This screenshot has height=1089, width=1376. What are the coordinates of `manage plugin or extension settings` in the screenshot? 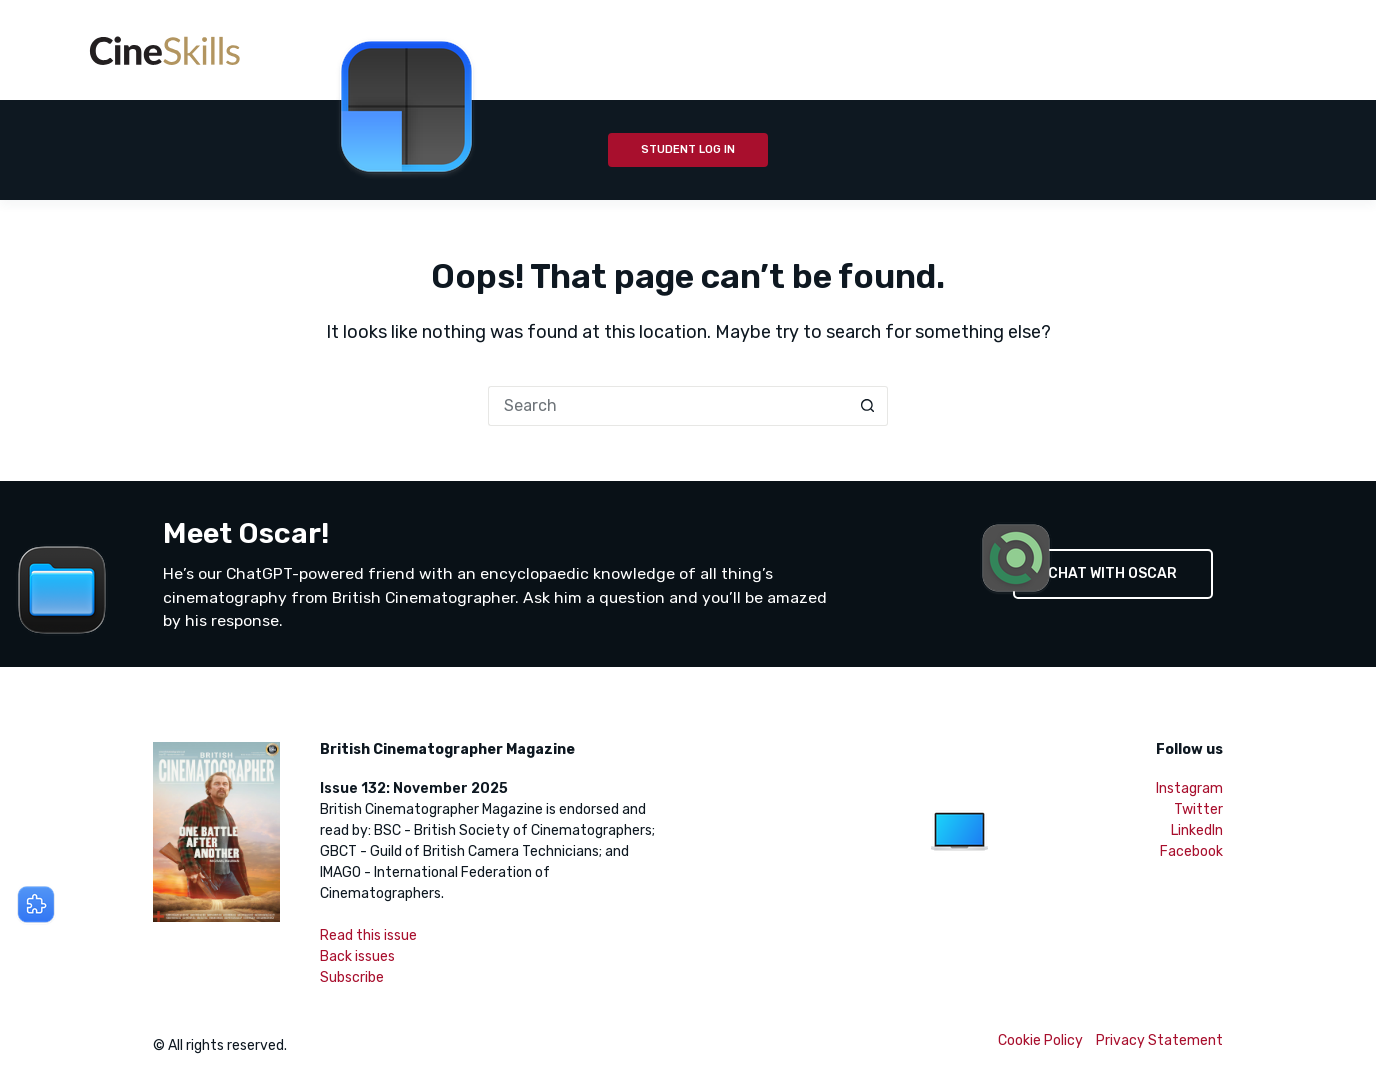 It's located at (36, 905).